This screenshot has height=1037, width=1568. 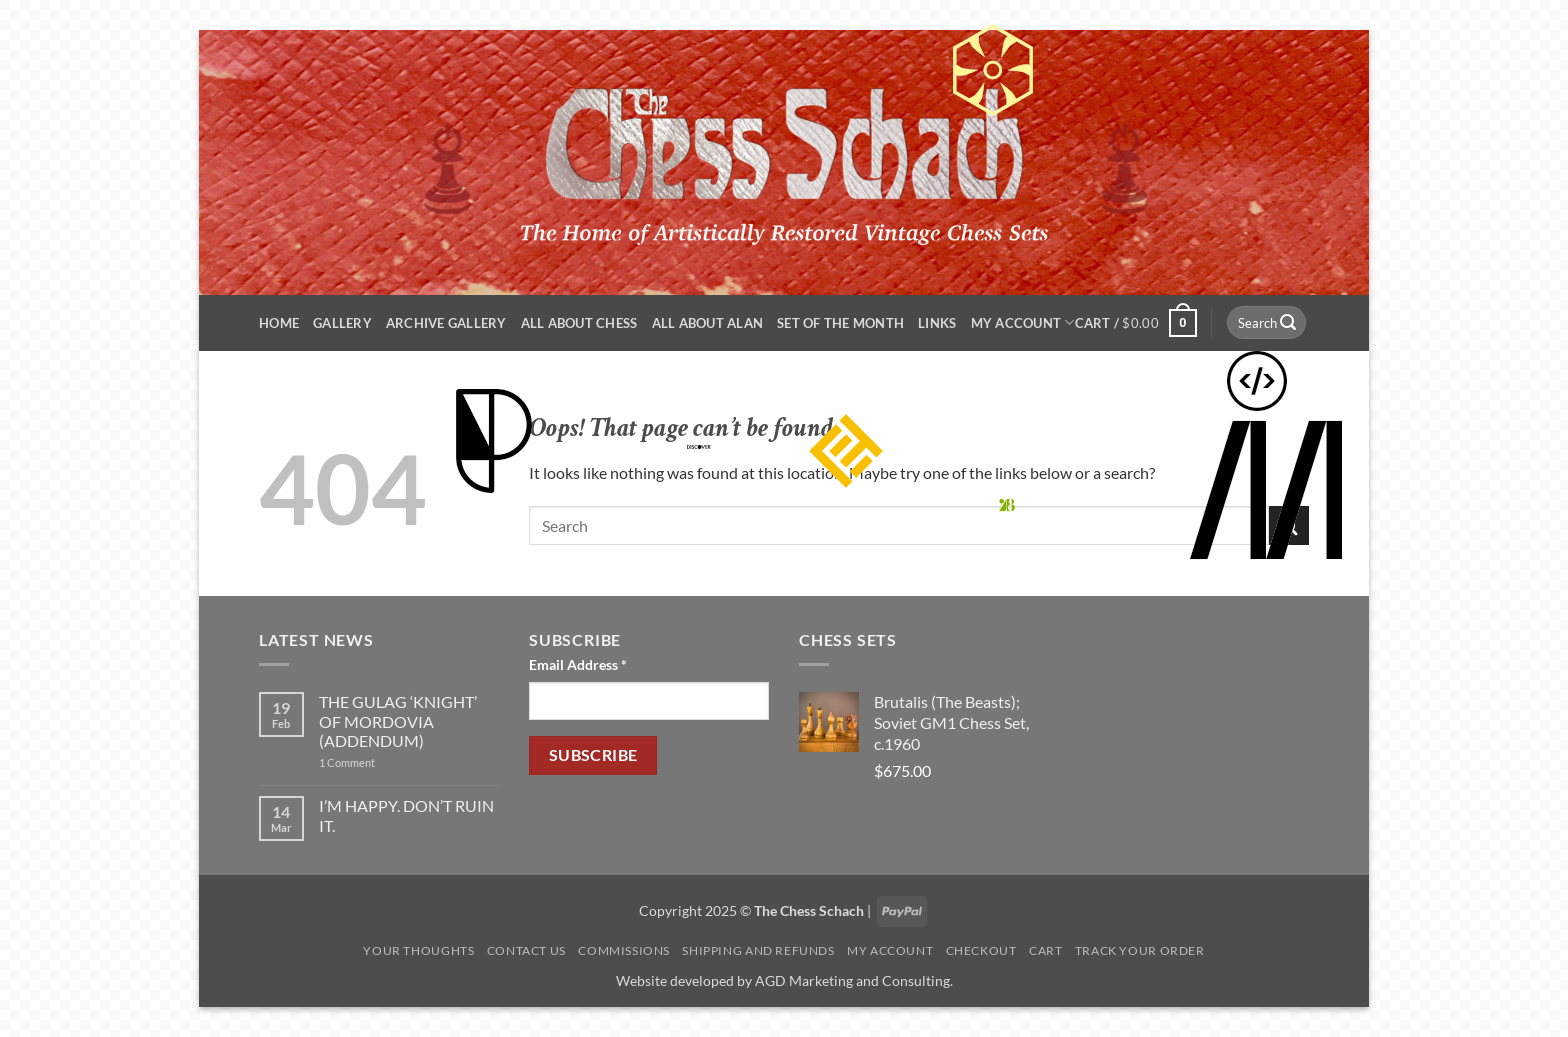 I want to click on codecrafters logo, so click(x=1257, y=381).